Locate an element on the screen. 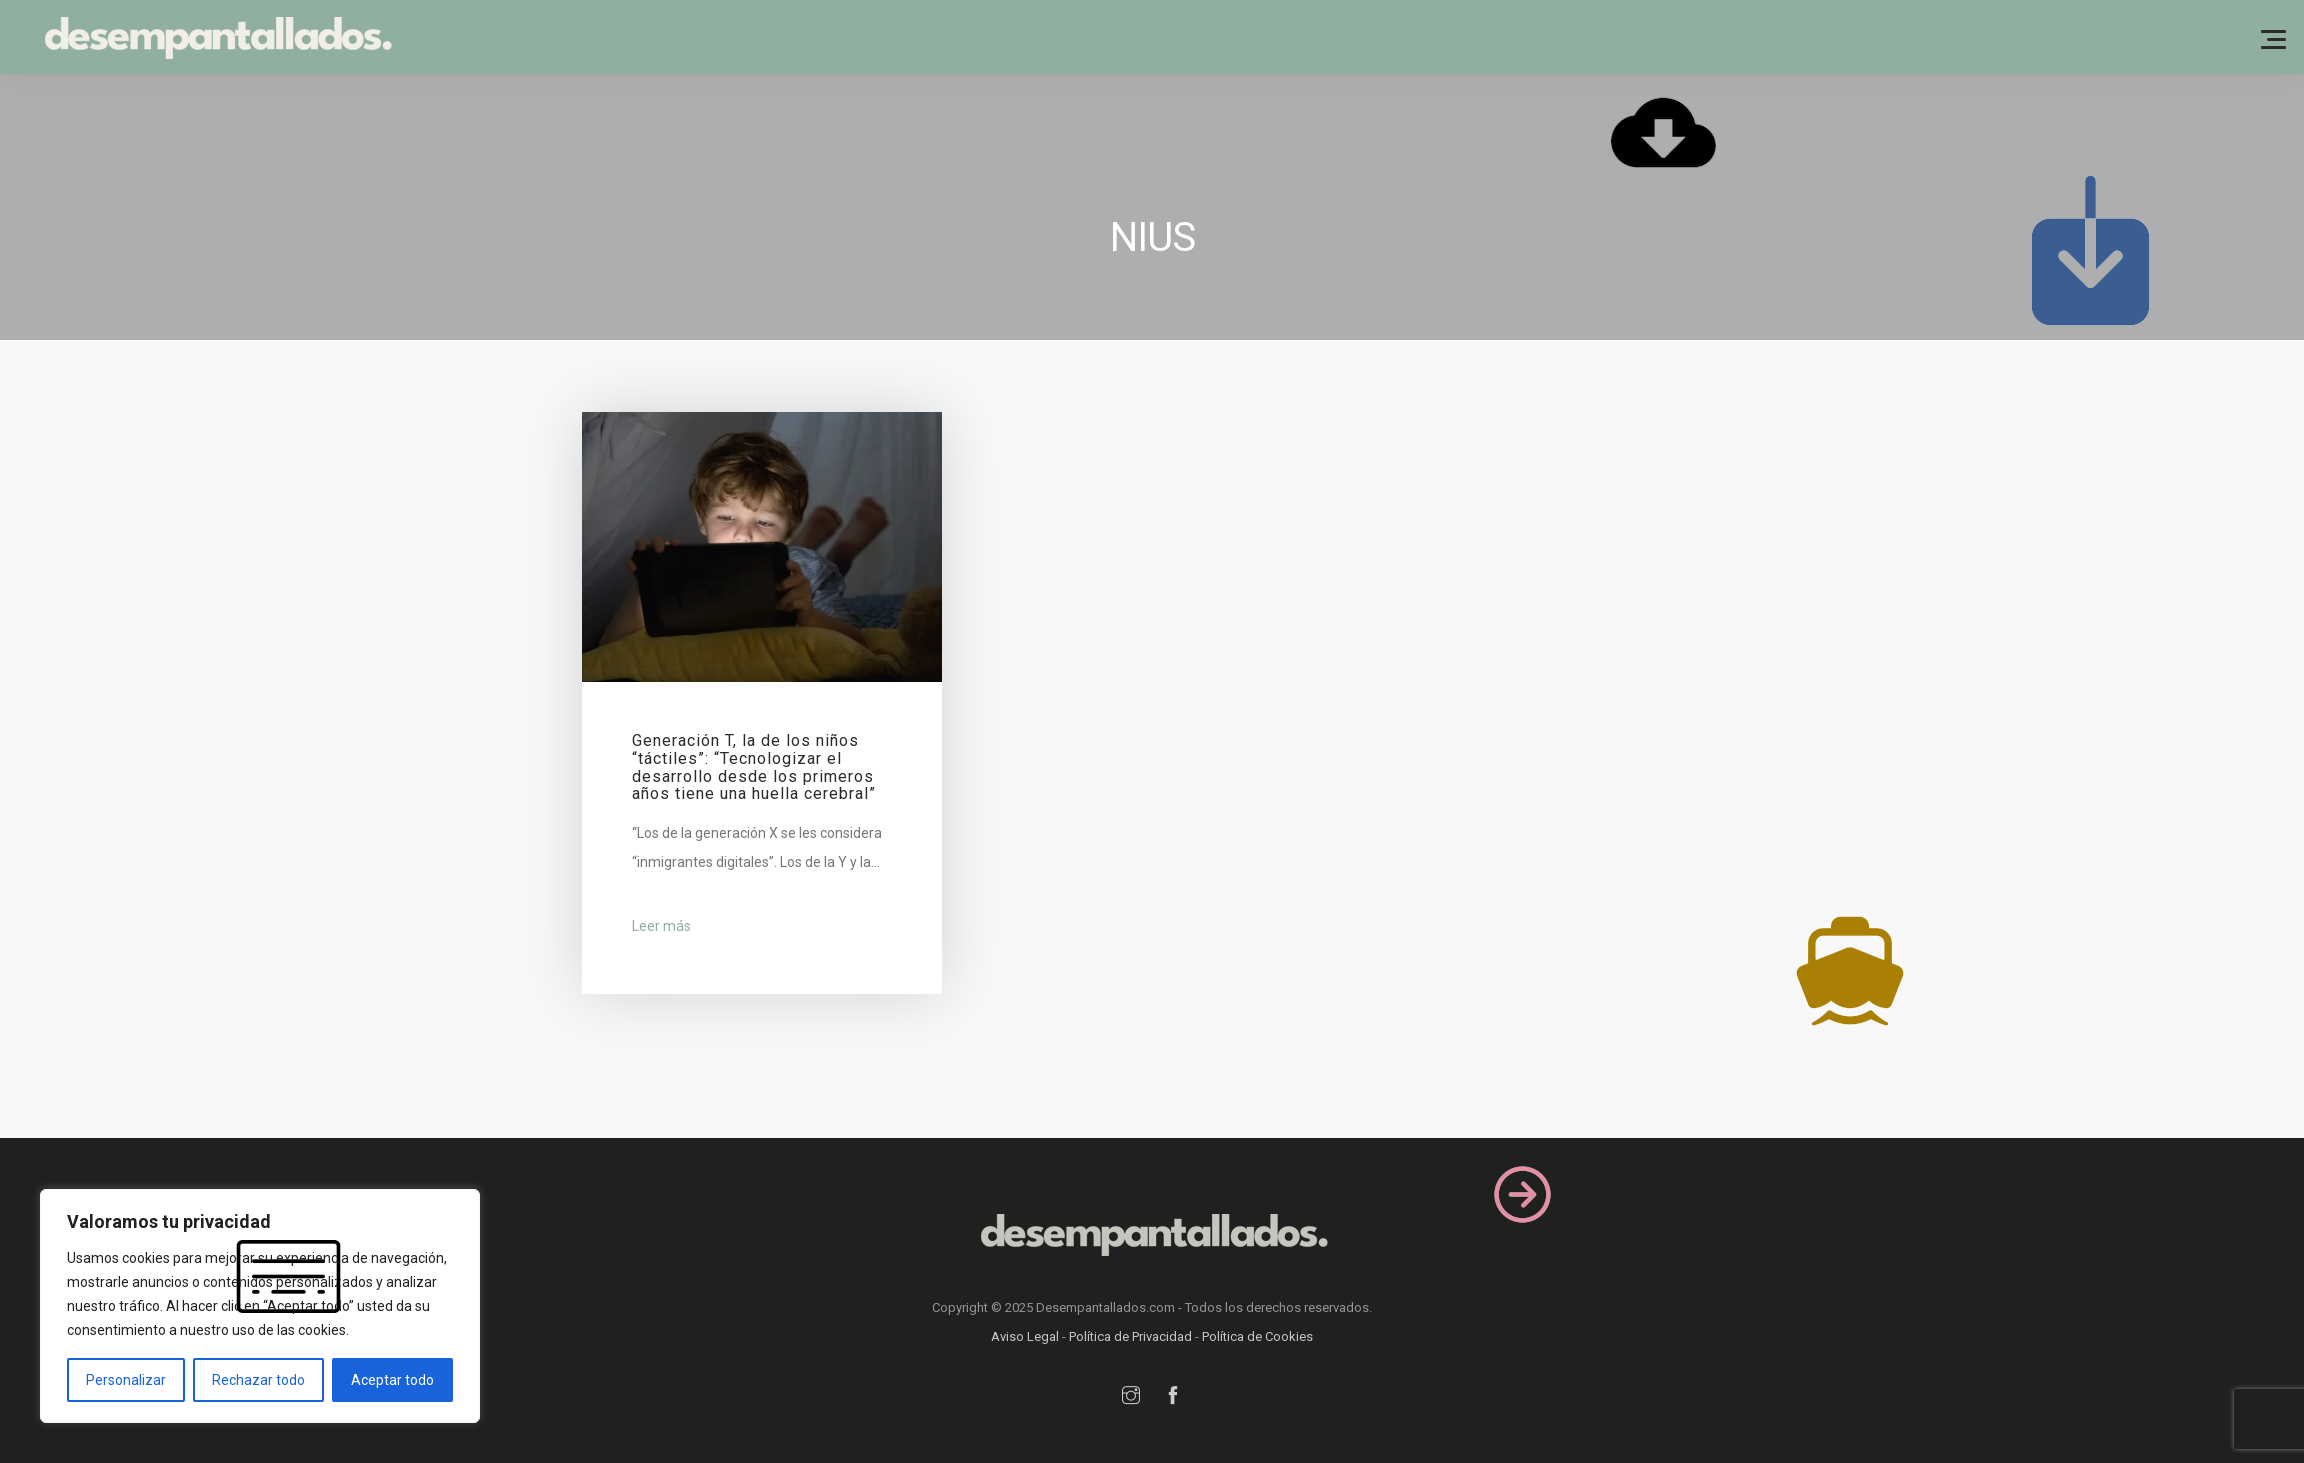  download file from cloud storage is located at coordinates (1663, 132).